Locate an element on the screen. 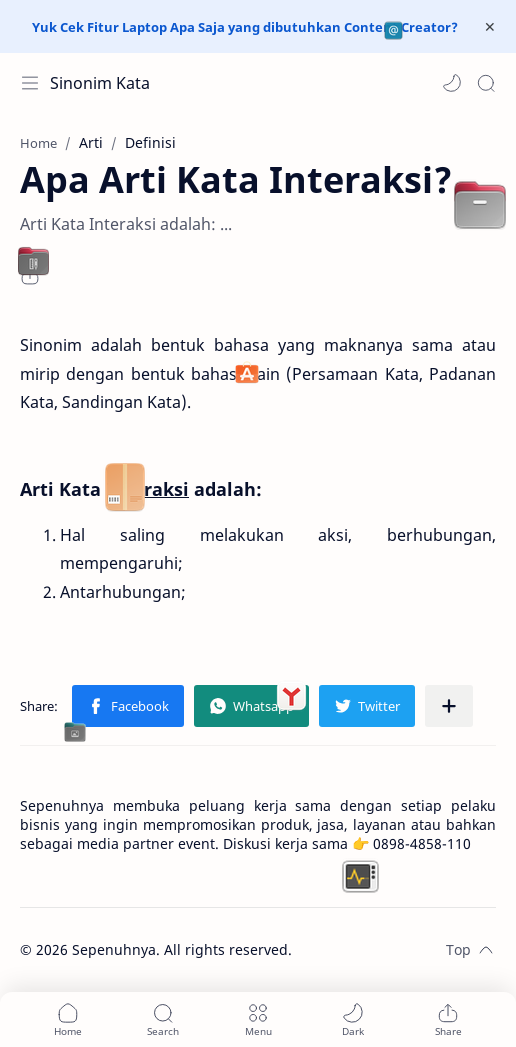 The height and width of the screenshot is (1047, 516). open system monitor application is located at coordinates (360, 876).